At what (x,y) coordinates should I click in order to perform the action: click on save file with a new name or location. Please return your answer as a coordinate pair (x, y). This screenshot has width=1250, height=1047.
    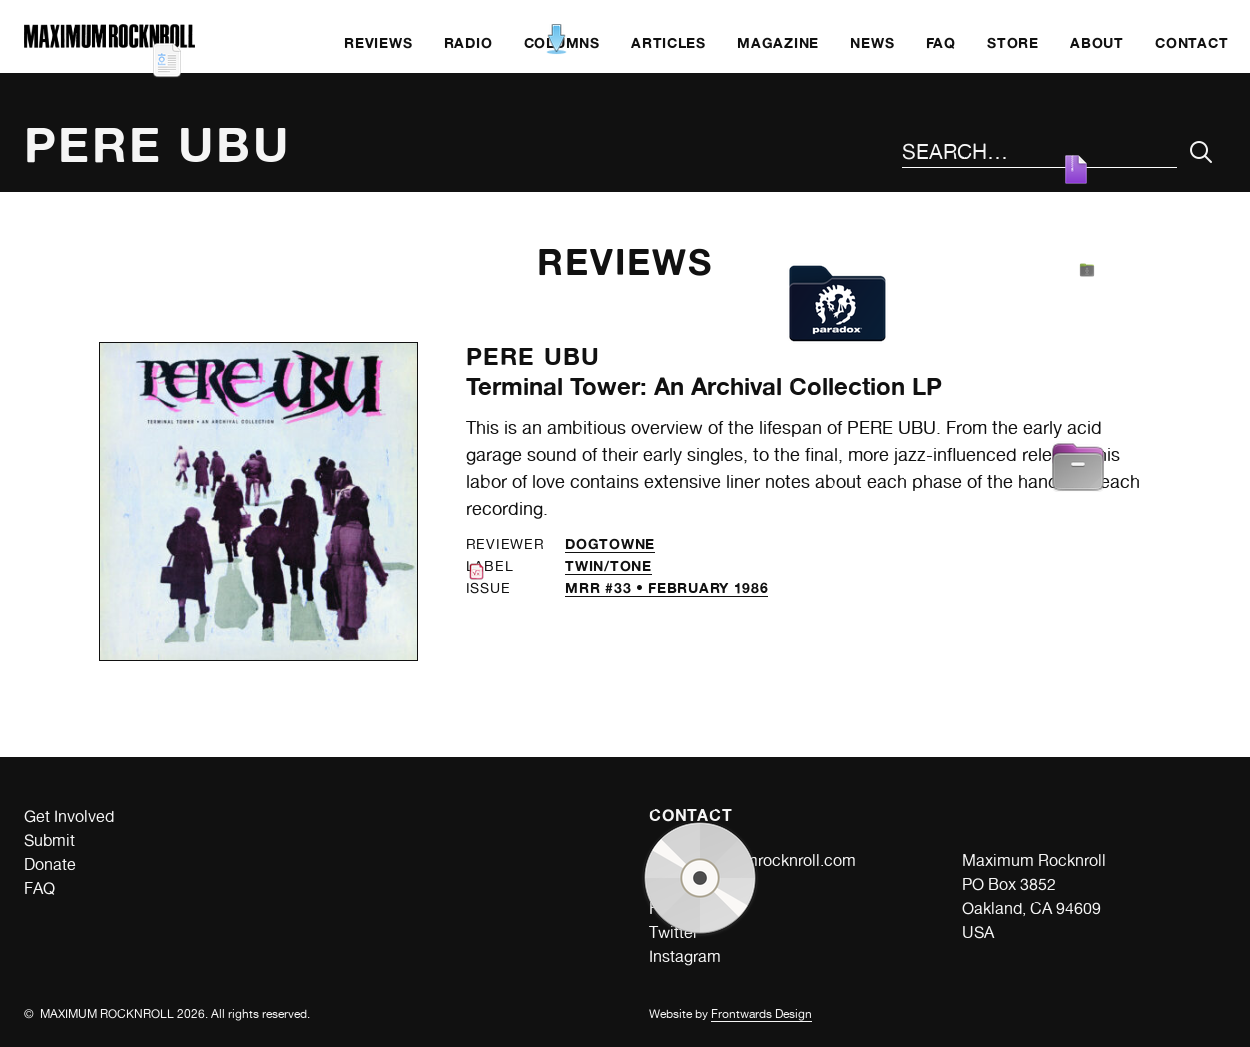
    Looking at the image, I should click on (556, 39).